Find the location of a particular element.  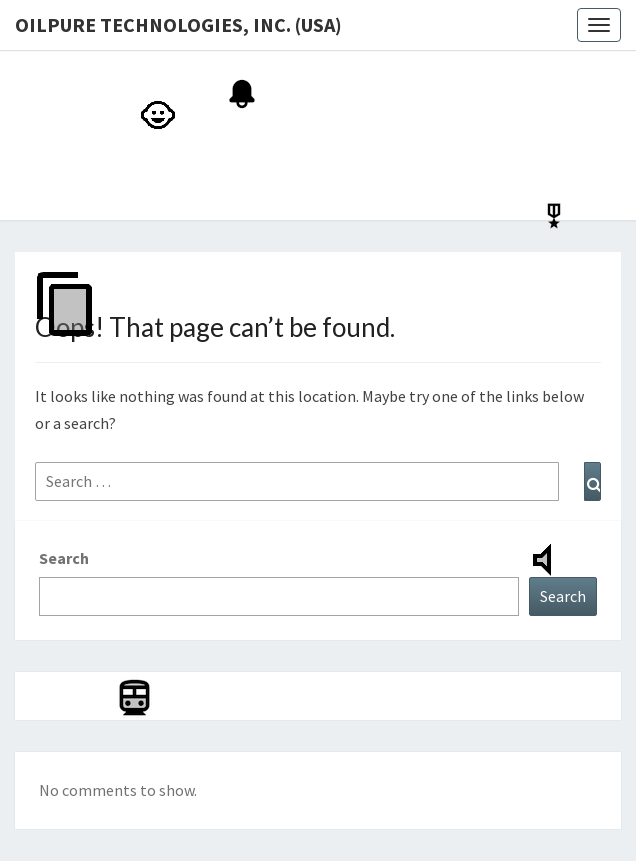

access child-friendly or parental control settings is located at coordinates (158, 115).